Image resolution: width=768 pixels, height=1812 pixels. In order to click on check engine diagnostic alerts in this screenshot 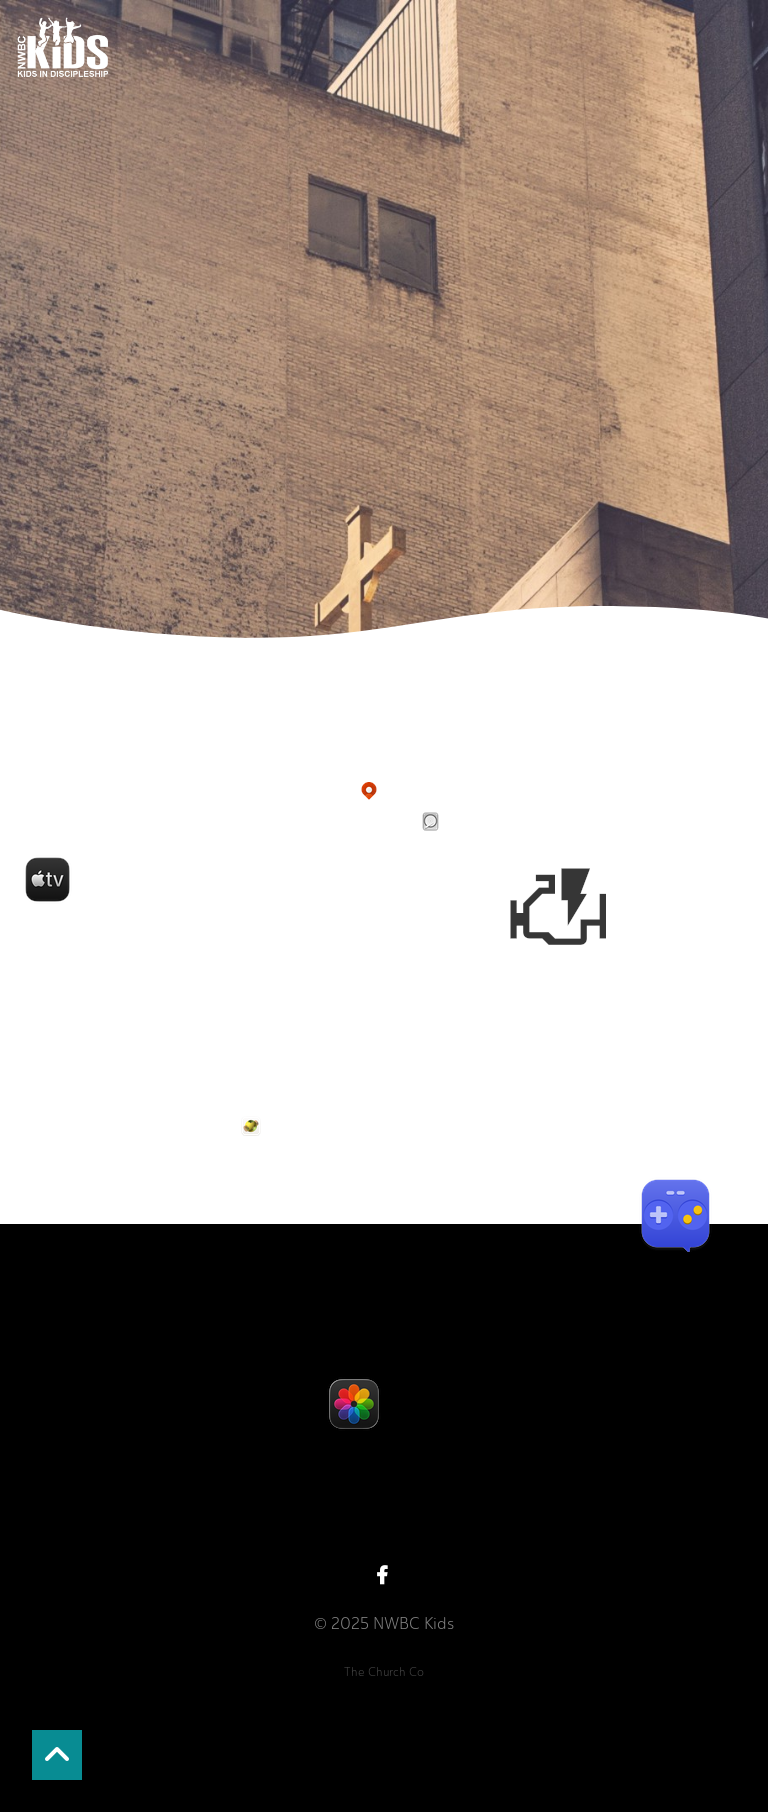, I will do `click(555, 913)`.